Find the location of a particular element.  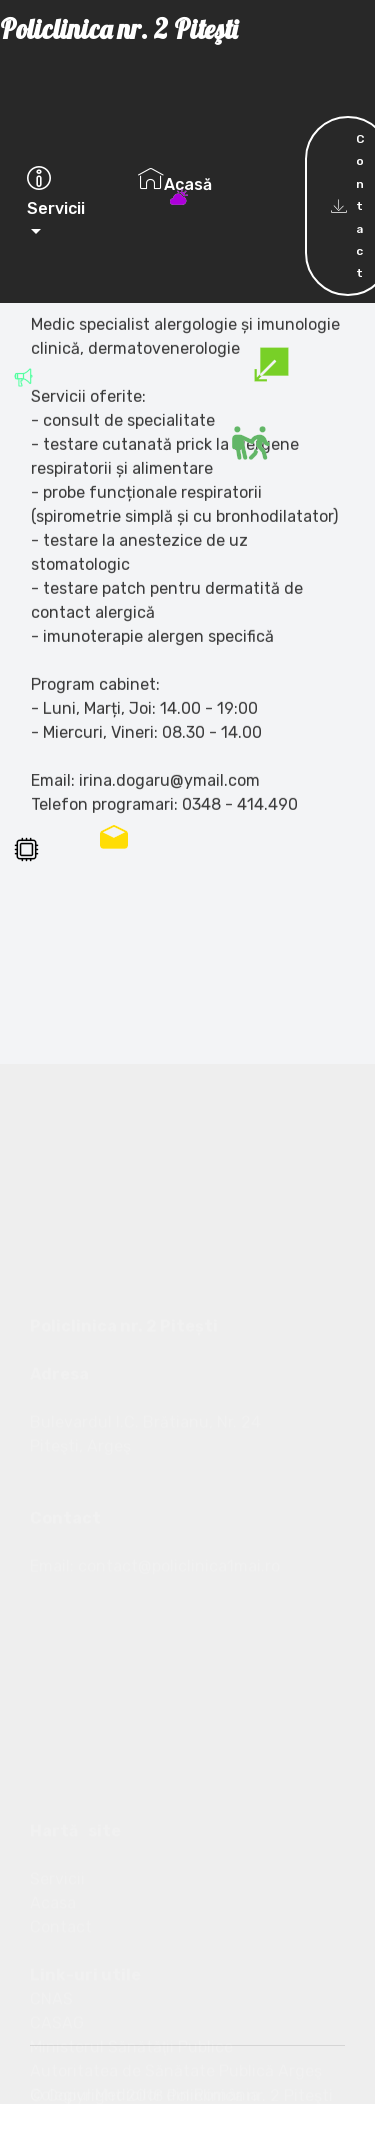

indicates partly cloudy weather conditions is located at coordinates (179, 197).